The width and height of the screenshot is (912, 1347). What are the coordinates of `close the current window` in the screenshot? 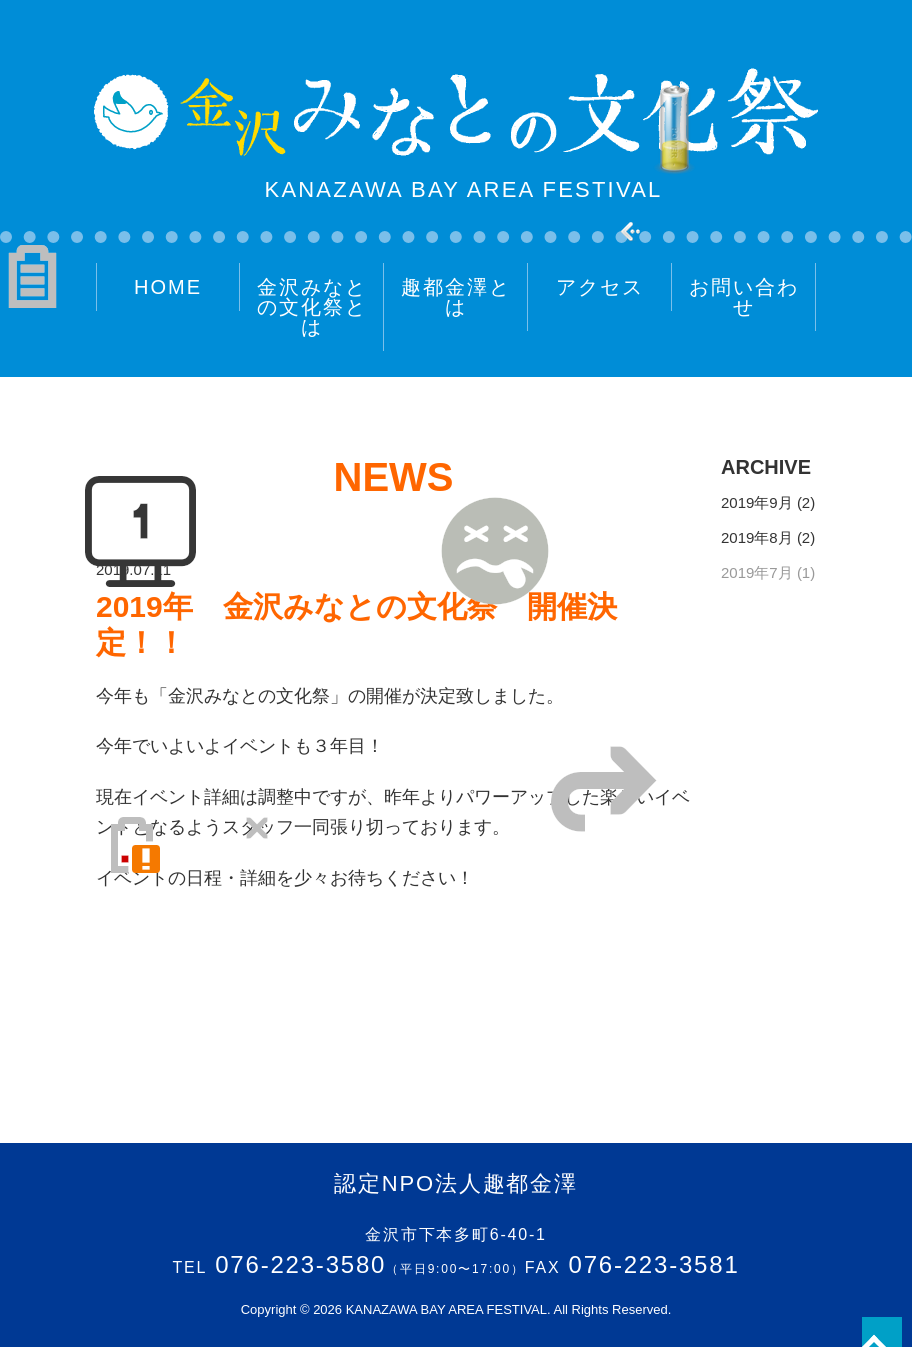 It's located at (257, 828).